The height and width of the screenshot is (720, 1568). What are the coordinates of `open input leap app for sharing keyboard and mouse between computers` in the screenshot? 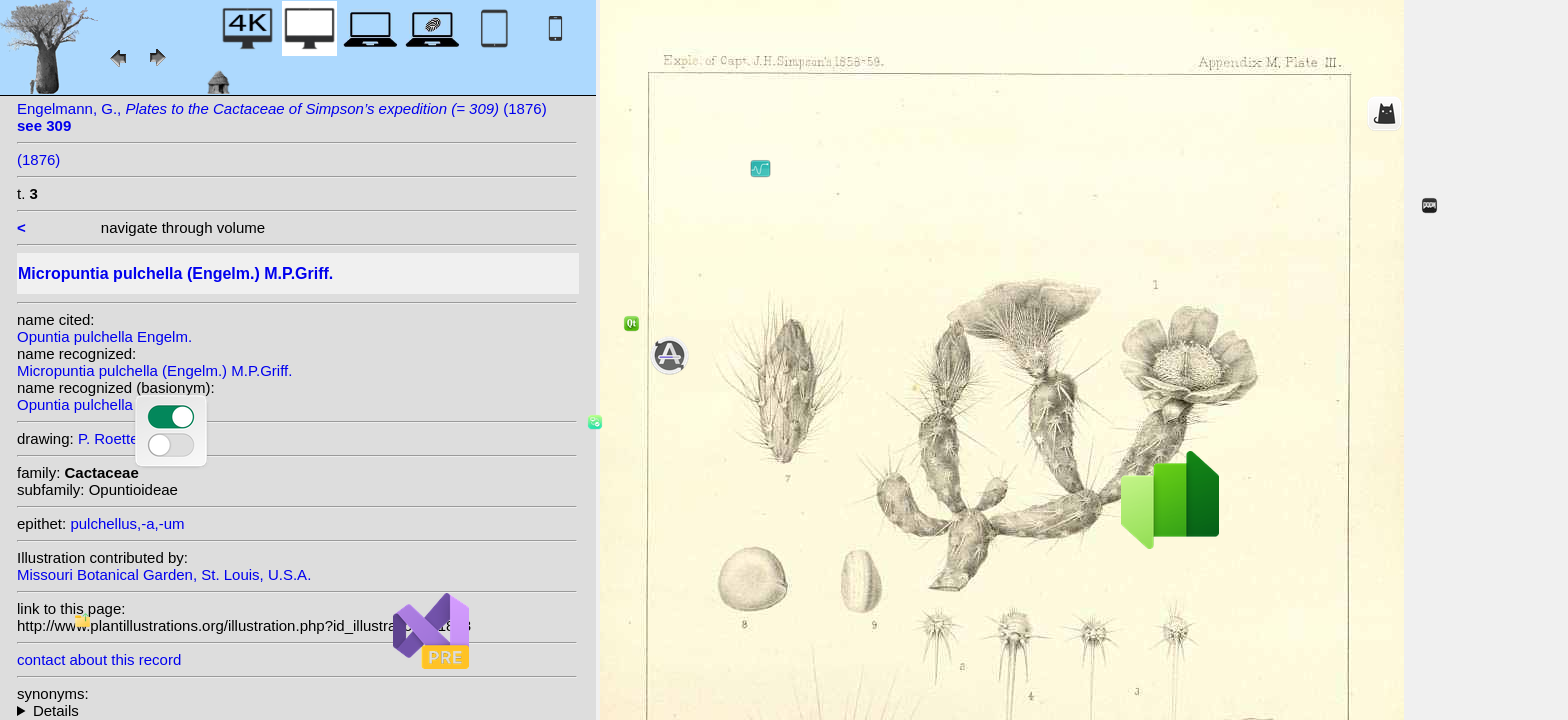 It's located at (595, 422).